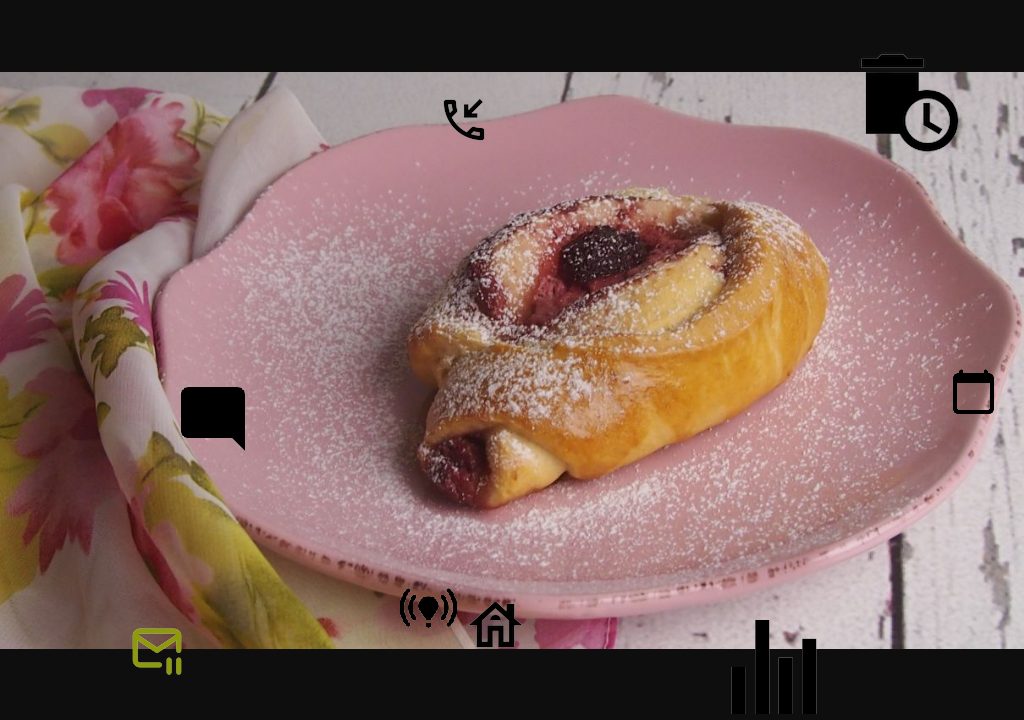  Describe the element at coordinates (464, 120) in the screenshot. I see `indicates an incoming call or callback request` at that location.